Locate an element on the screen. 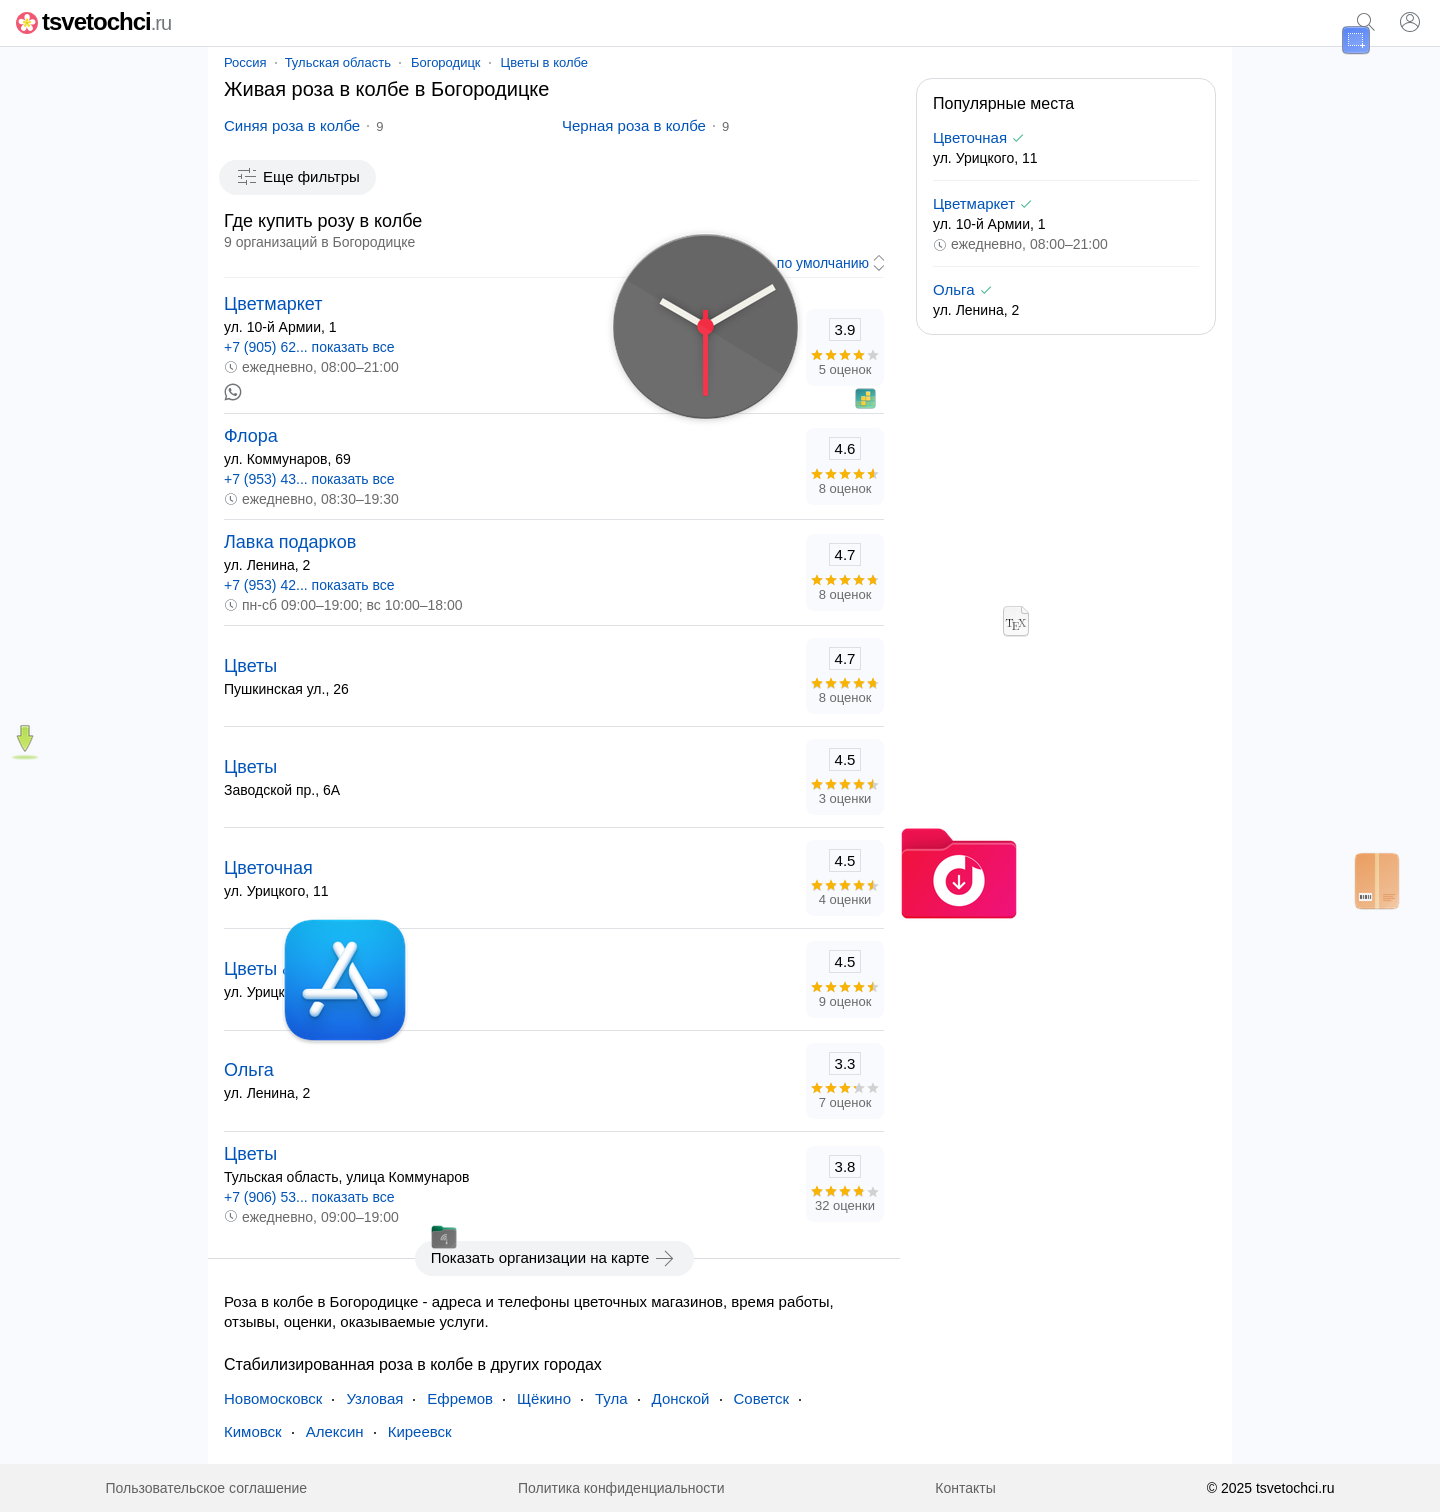  open insync cloud sync folder is located at coordinates (444, 1237).